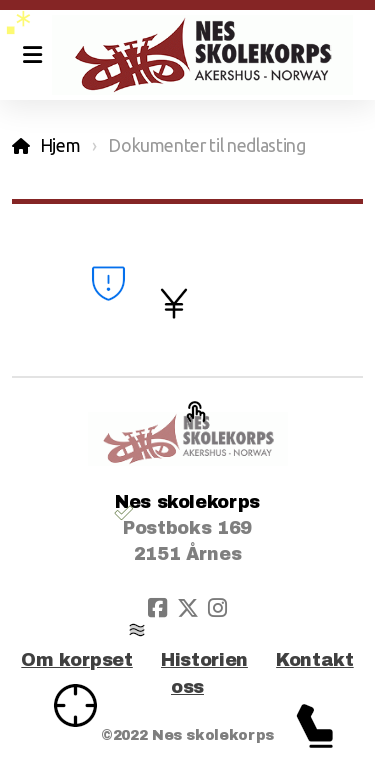 The image size is (375, 770). I want to click on center map on current location, so click(75, 705).